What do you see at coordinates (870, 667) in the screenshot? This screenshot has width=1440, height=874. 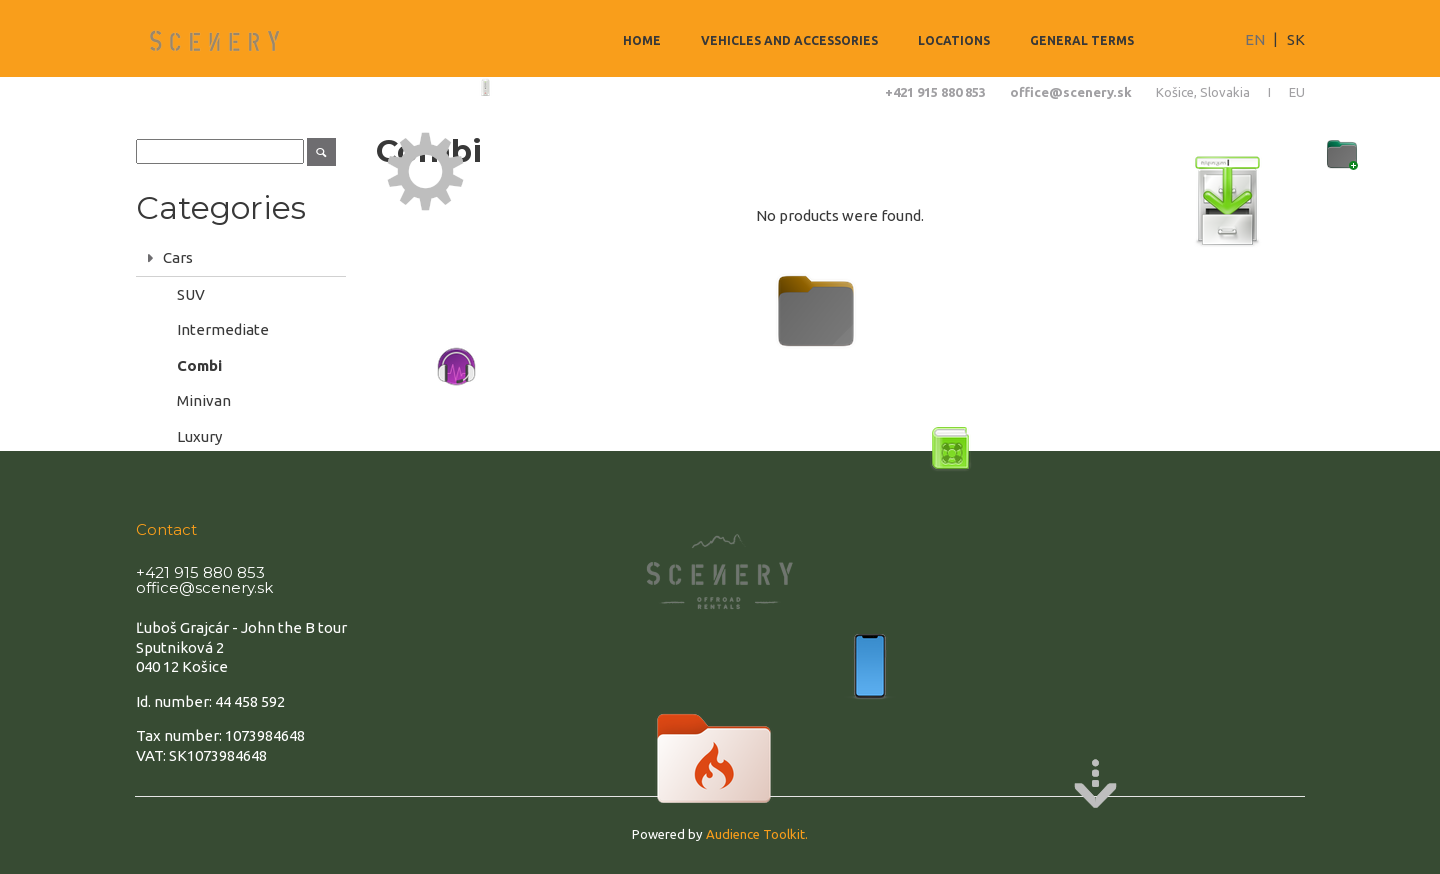 I see `manage connected iPhone device` at bounding box center [870, 667].